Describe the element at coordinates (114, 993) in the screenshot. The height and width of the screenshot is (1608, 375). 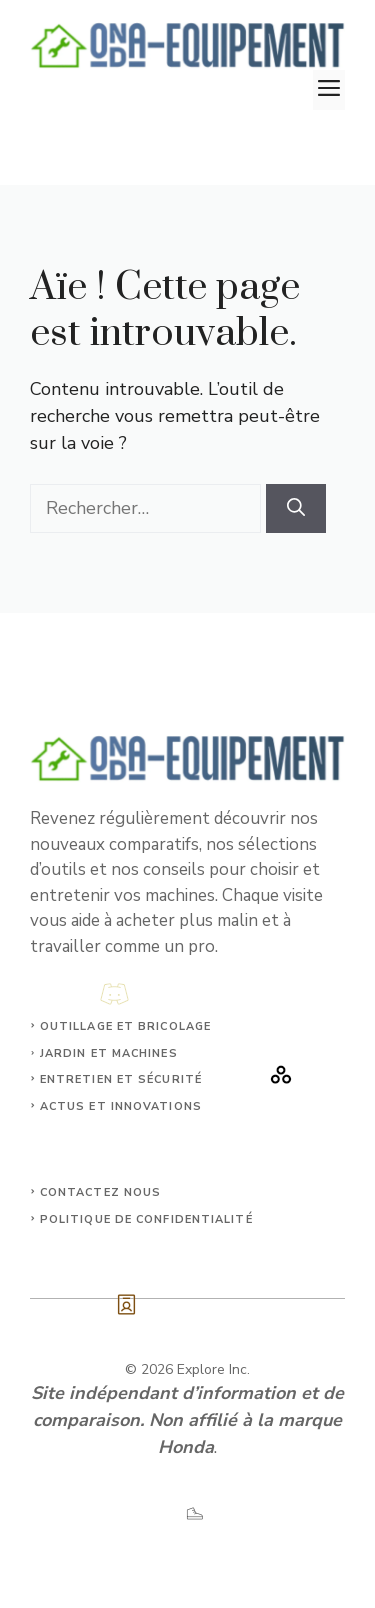
I see `open Discord` at that location.